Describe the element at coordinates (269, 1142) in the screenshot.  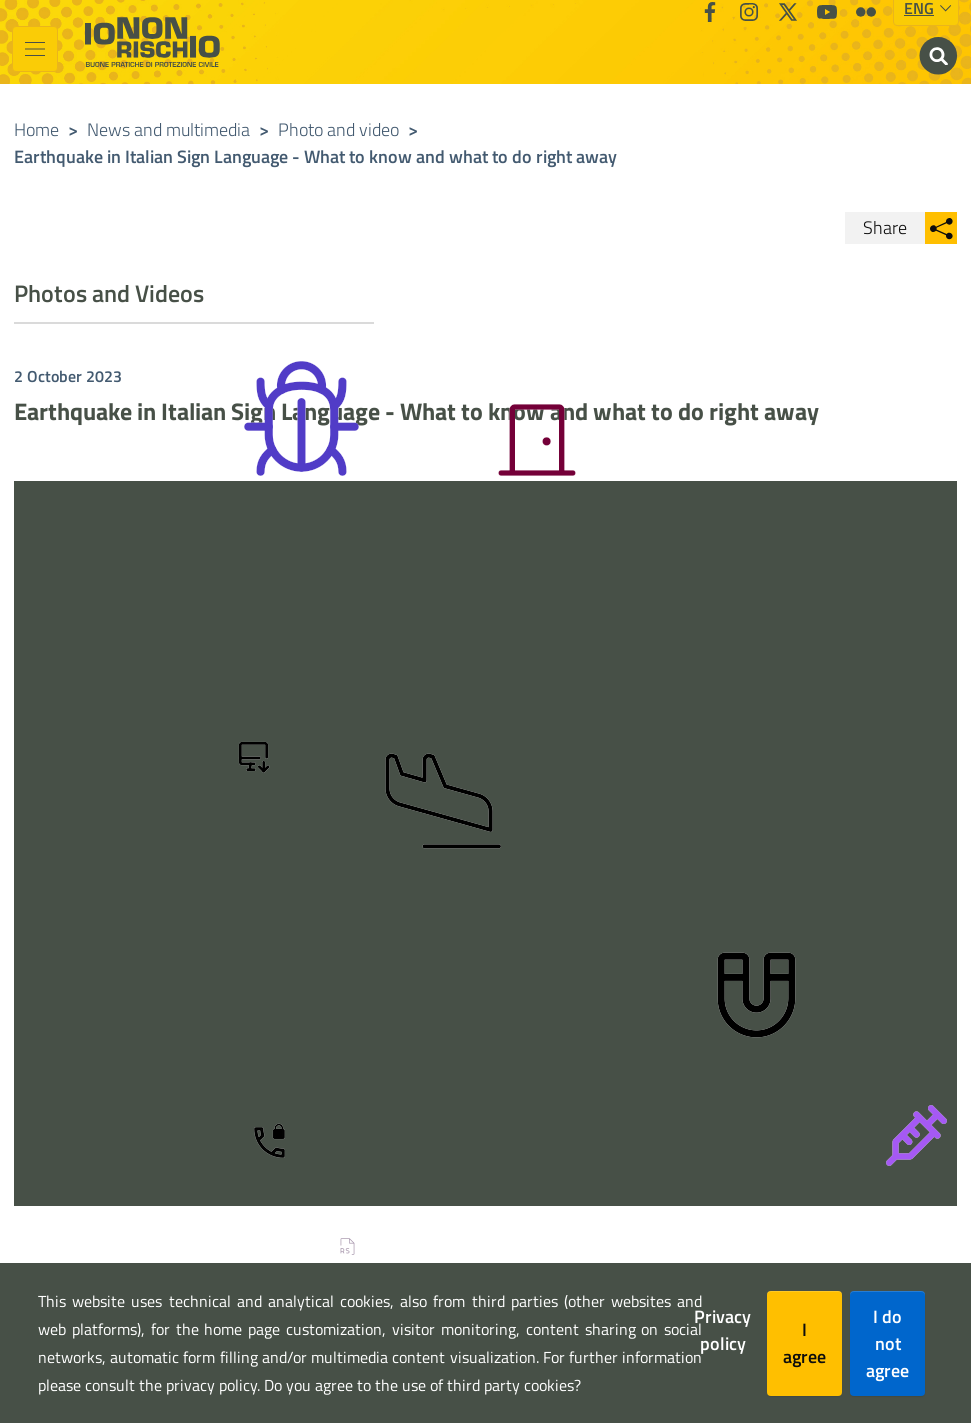
I see `phone is locked or secured` at that location.